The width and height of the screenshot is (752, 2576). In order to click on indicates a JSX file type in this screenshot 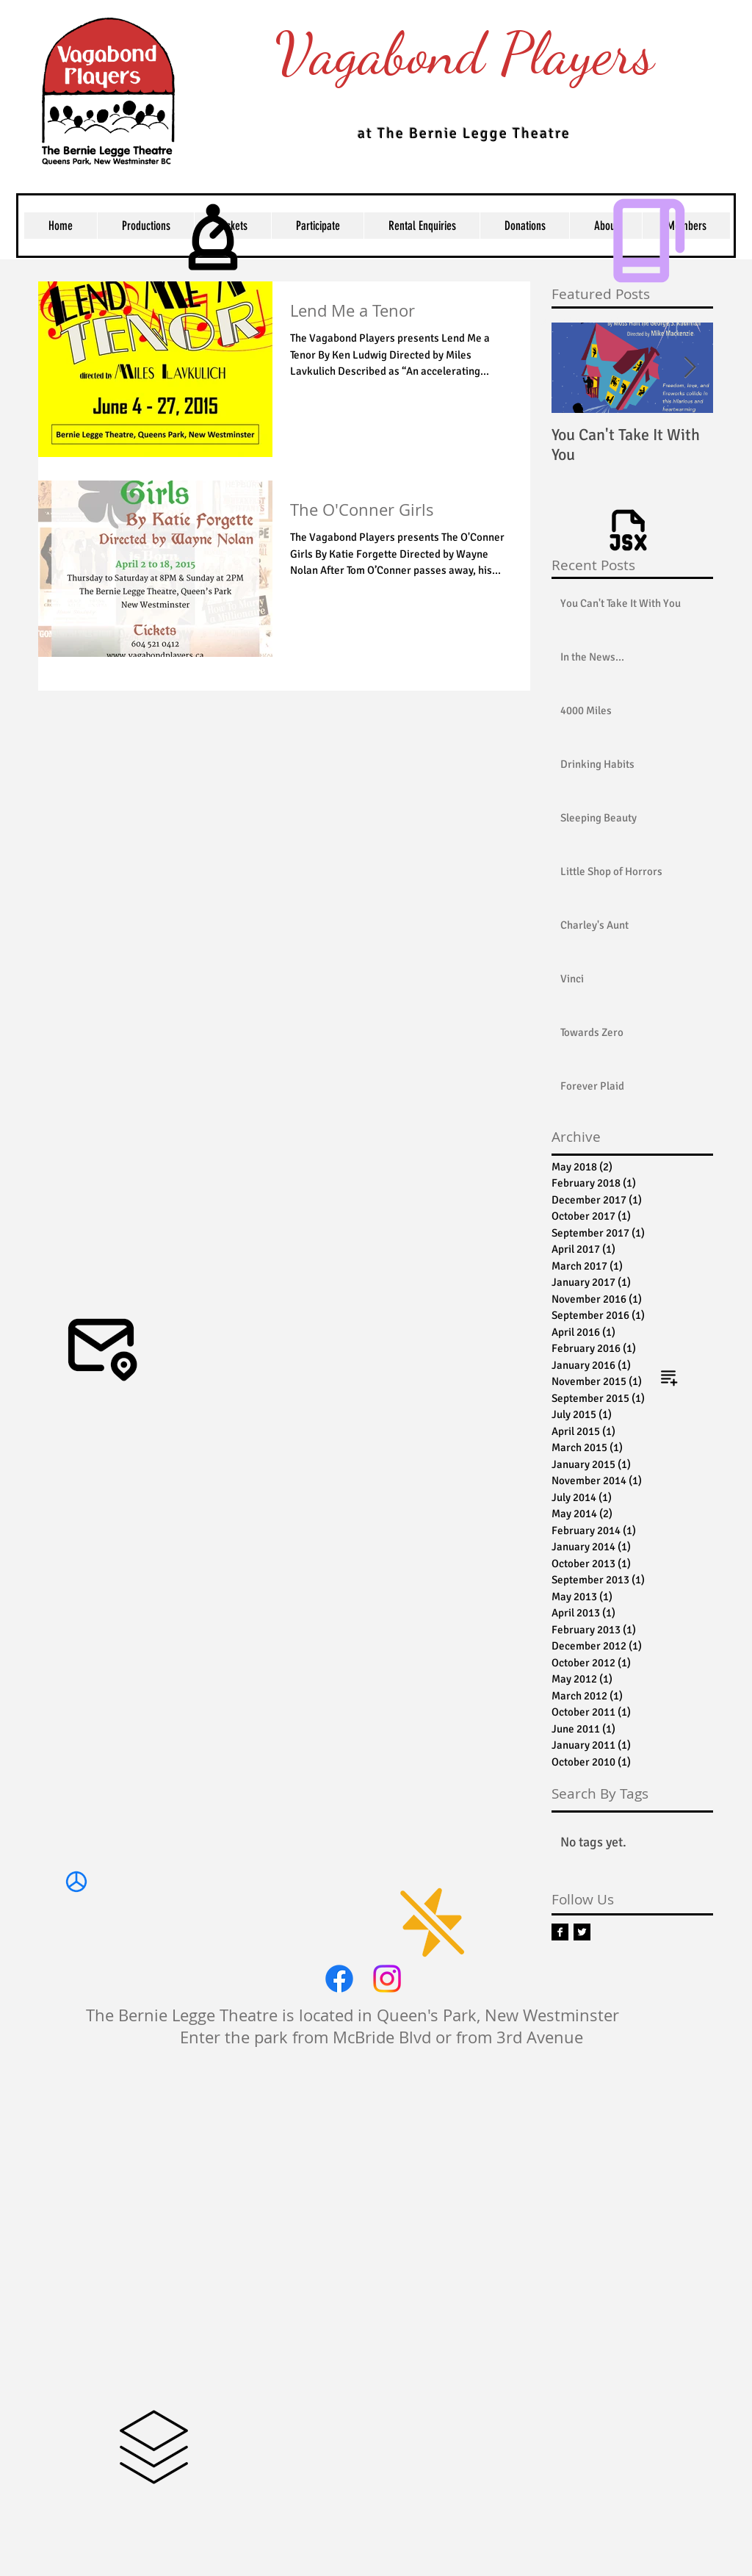, I will do `click(628, 530)`.